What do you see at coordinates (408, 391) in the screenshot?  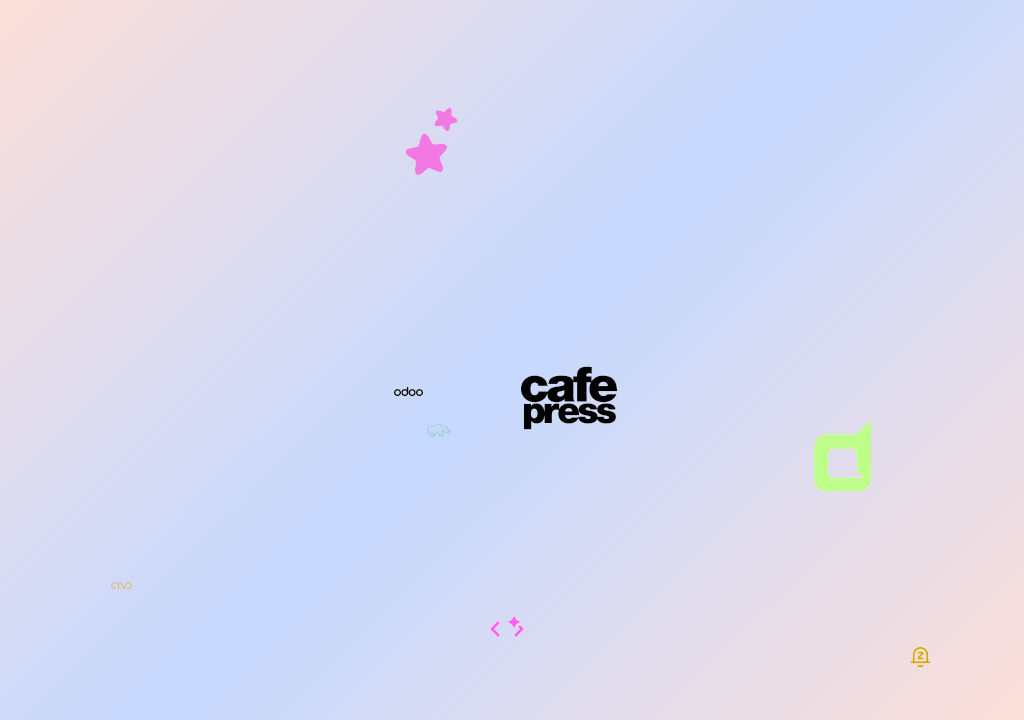 I see `open odoo business management app` at bounding box center [408, 391].